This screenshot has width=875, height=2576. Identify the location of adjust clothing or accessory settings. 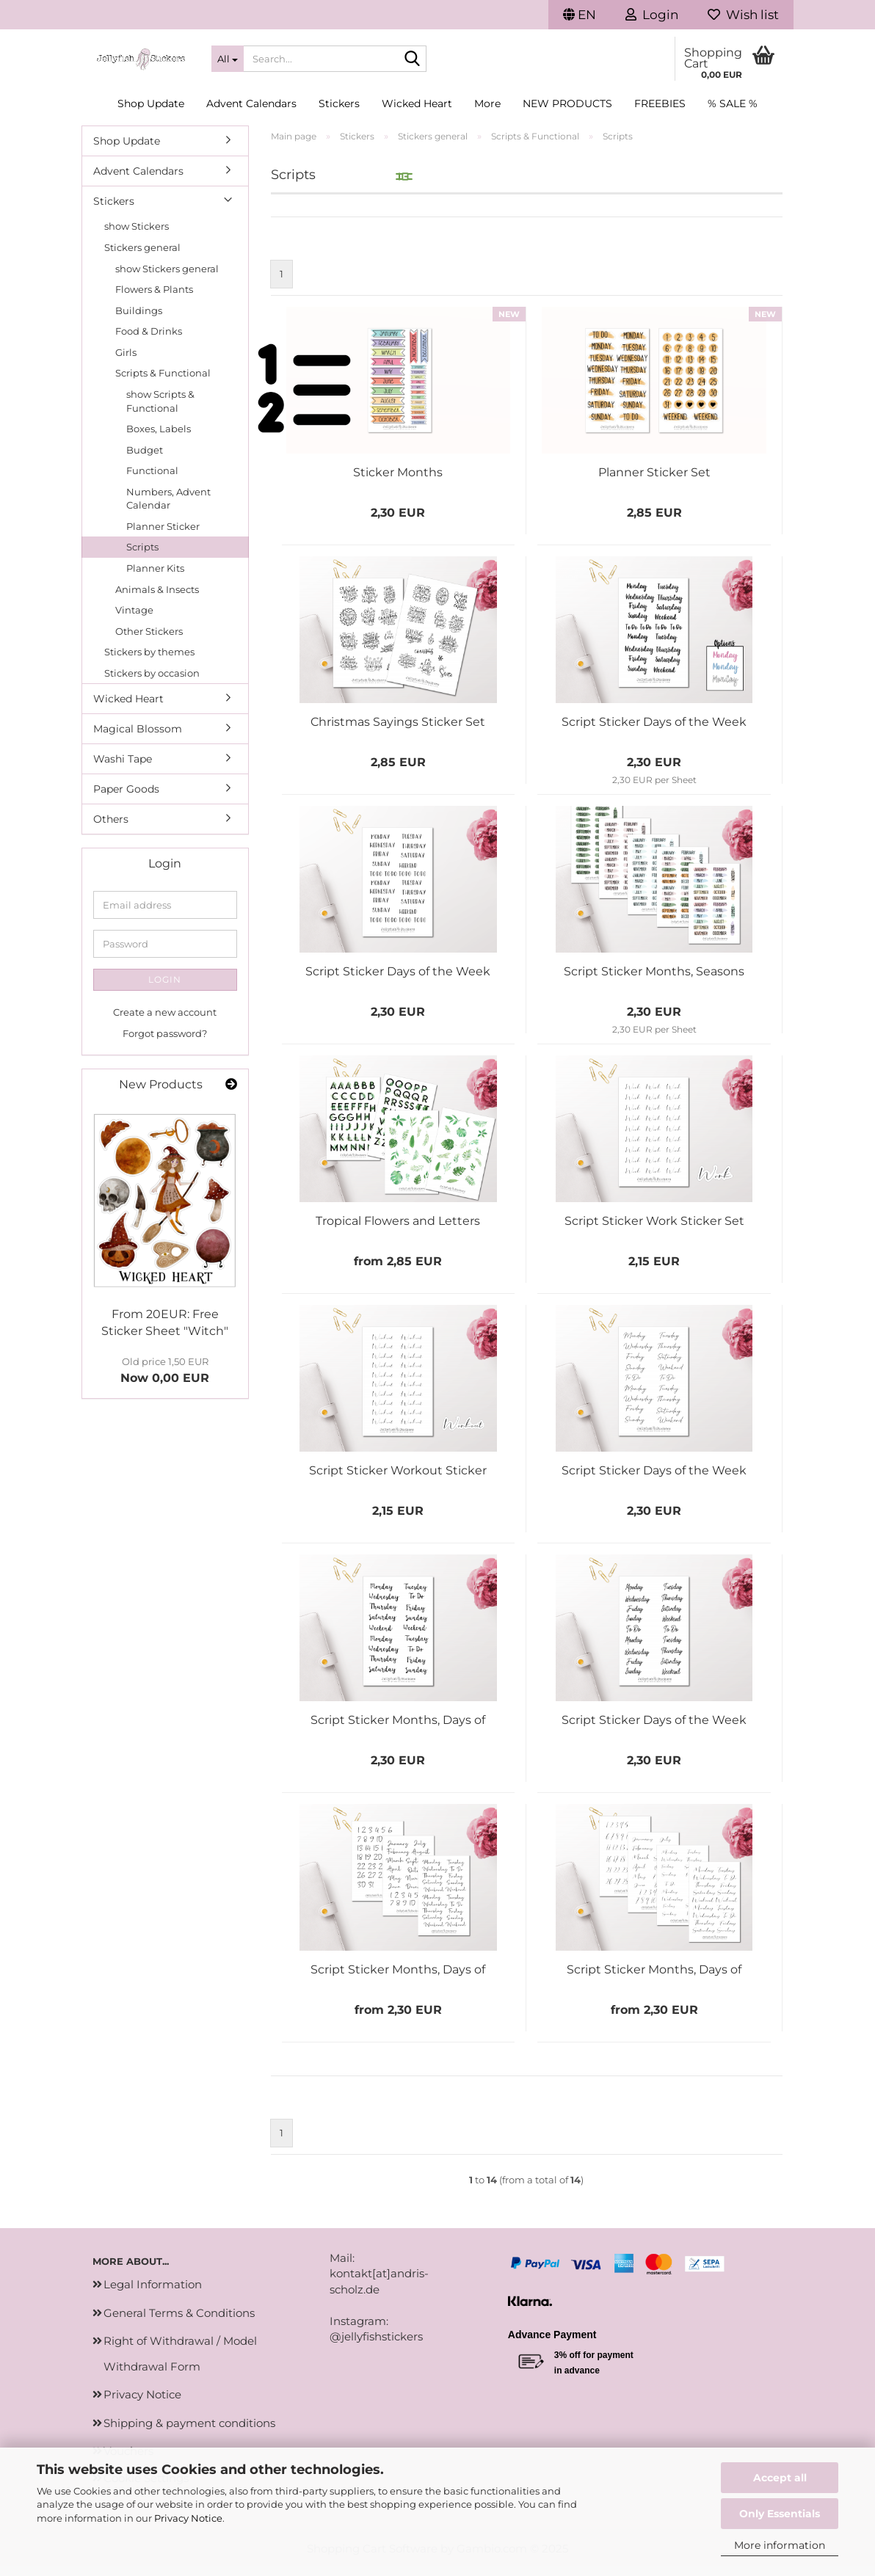
(404, 176).